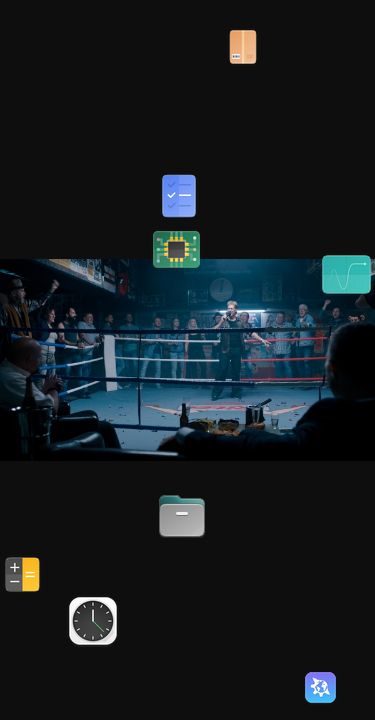 This screenshot has height=720, width=375. Describe the element at coordinates (320, 687) in the screenshot. I see `launch konqueror web browser` at that location.